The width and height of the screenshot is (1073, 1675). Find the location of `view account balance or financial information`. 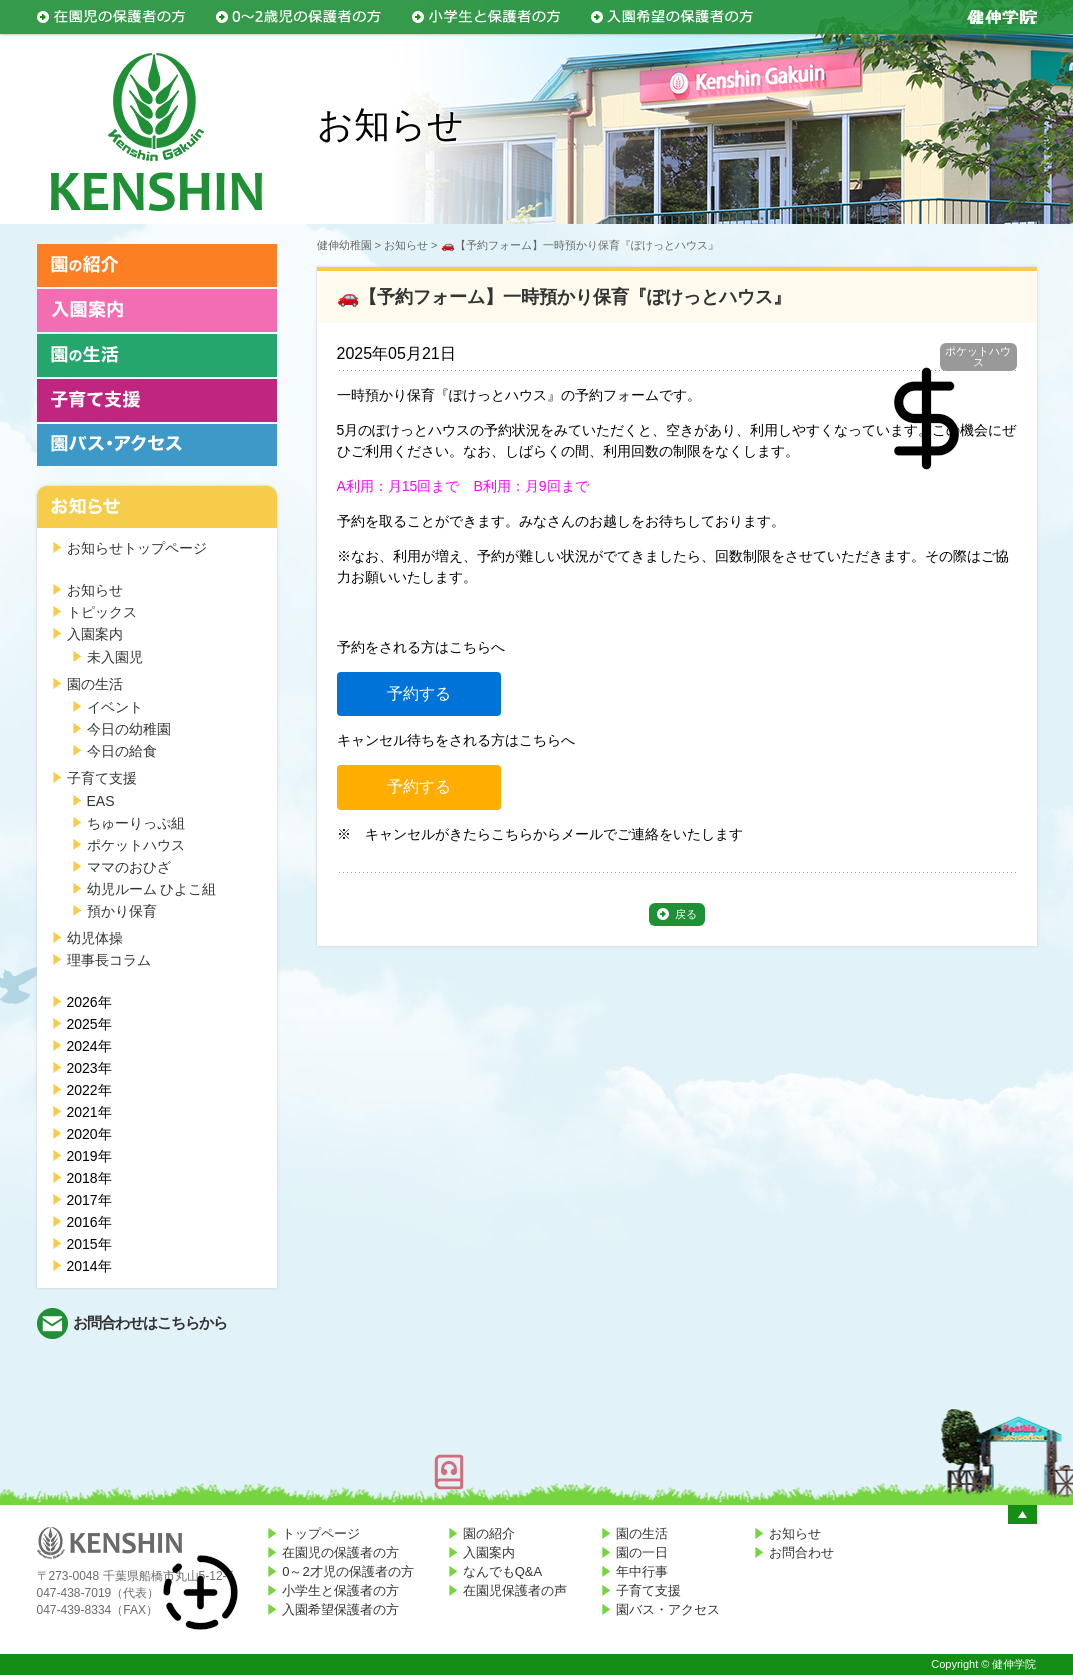

view account balance or financial information is located at coordinates (926, 418).